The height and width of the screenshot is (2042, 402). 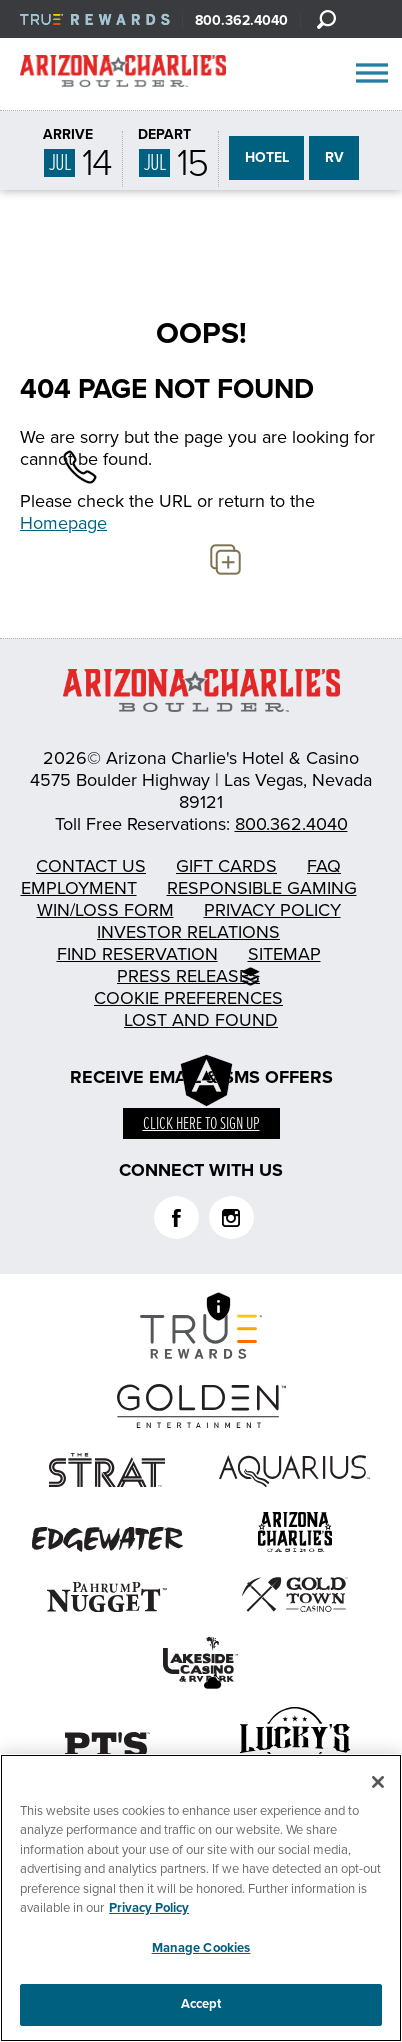 I want to click on make a phone call, so click(x=80, y=467).